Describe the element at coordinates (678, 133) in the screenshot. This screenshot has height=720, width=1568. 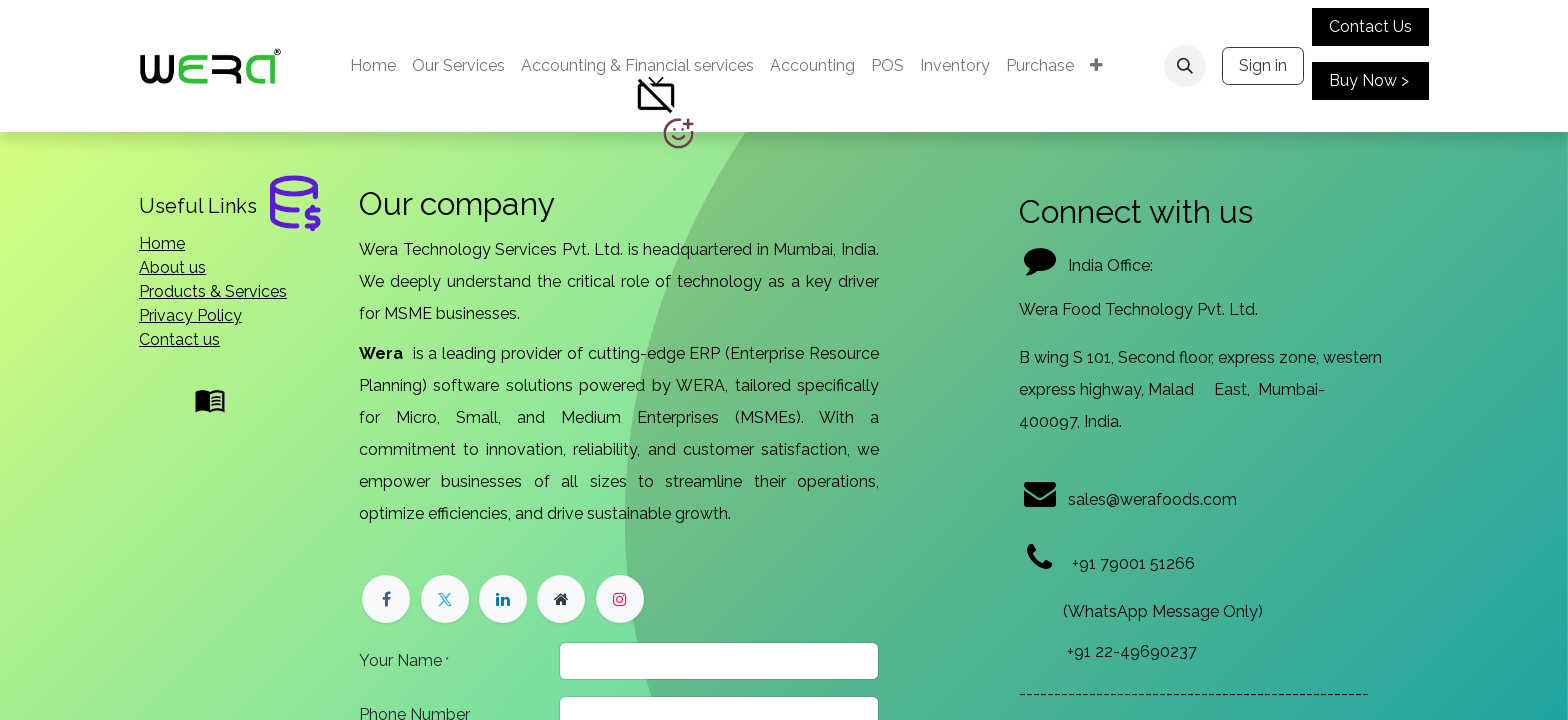
I see `add a reaction to a message` at that location.